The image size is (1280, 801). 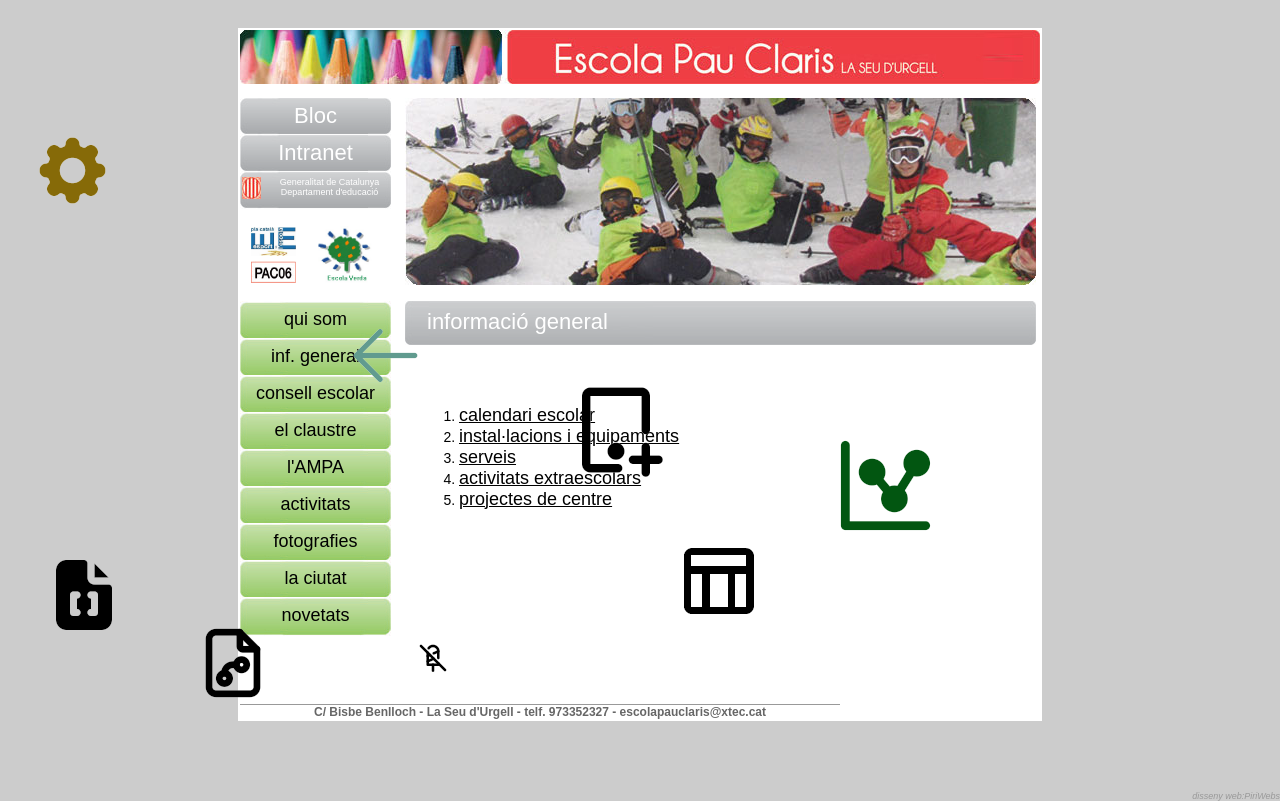 What do you see at coordinates (72, 170) in the screenshot?
I see `access settings or preferences` at bounding box center [72, 170].